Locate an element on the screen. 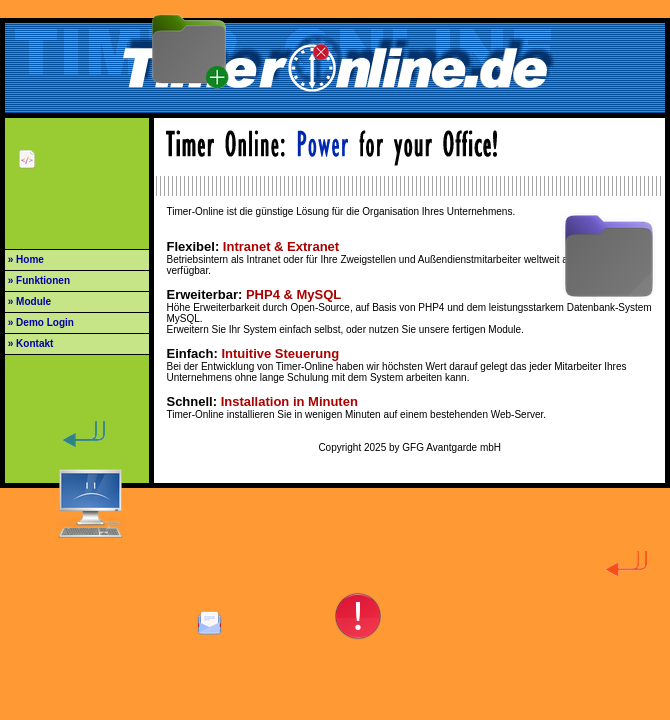  indicates a file or content that cannot be read is located at coordinates (321, 52).